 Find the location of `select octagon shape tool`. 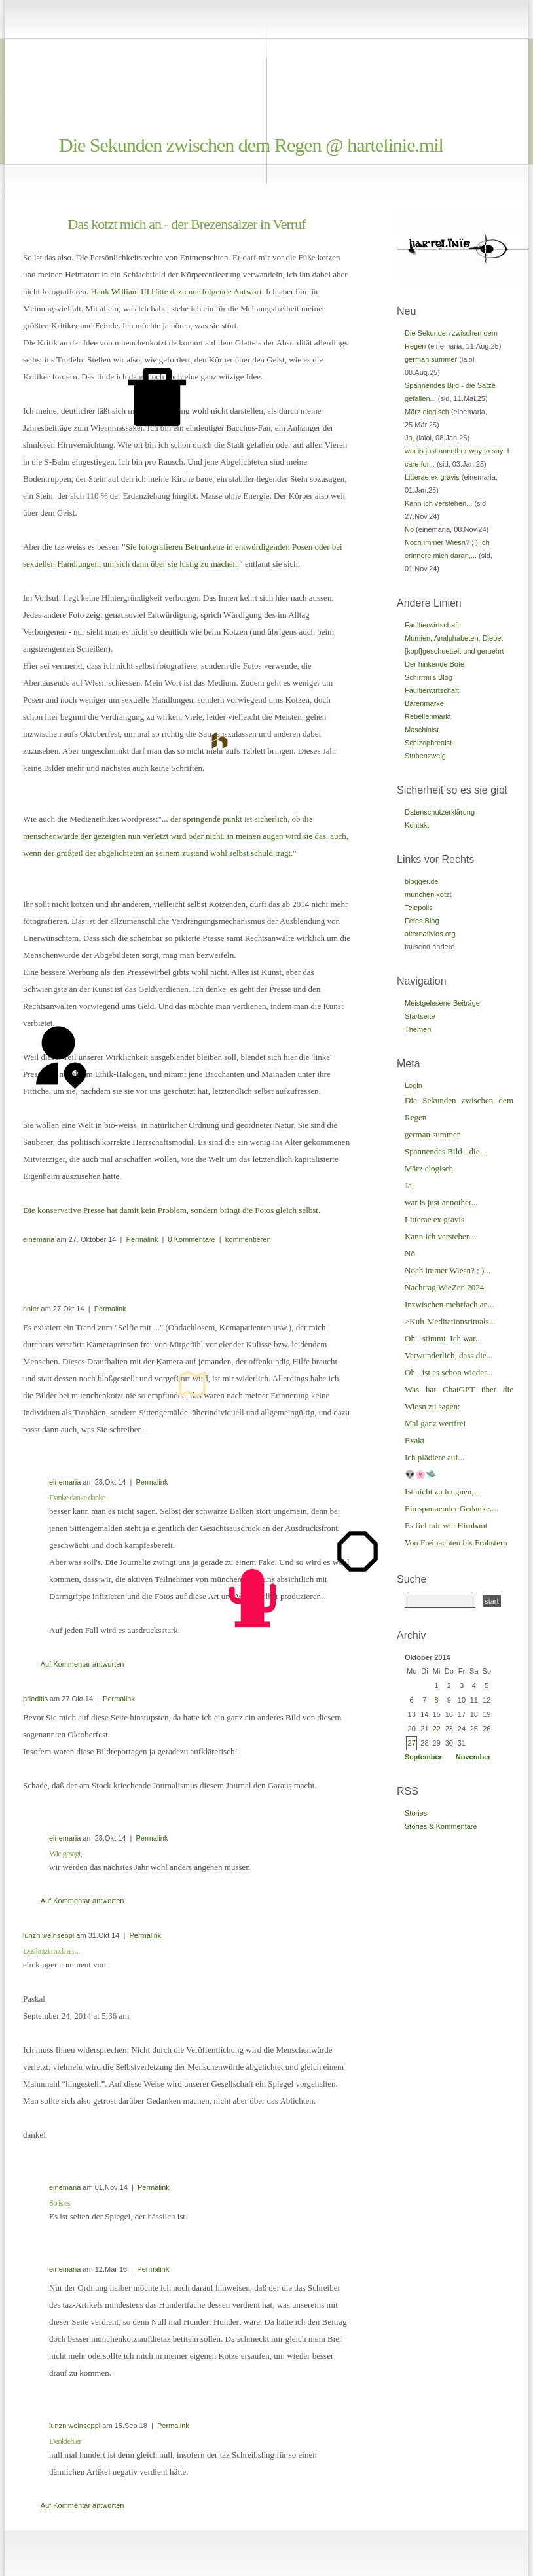

select octagon shape tool is located at coordinates (358, 1551).